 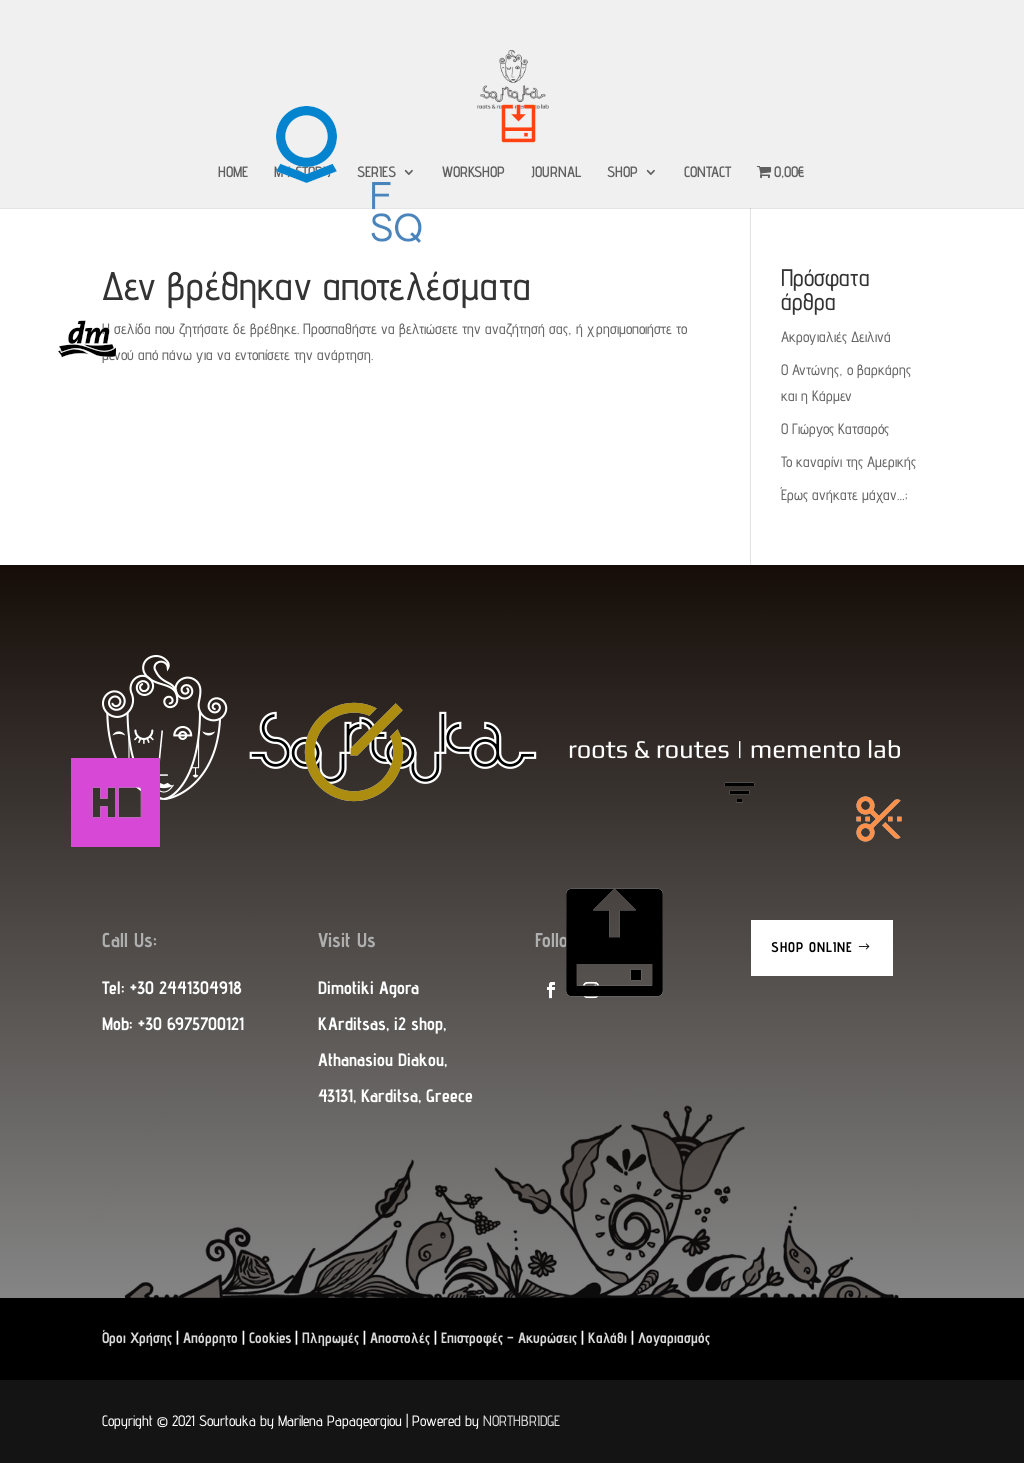 What do you see at coordinates (518, 123) in the screenshot?
I see `install an app or software` at bounding box center [518, 123].